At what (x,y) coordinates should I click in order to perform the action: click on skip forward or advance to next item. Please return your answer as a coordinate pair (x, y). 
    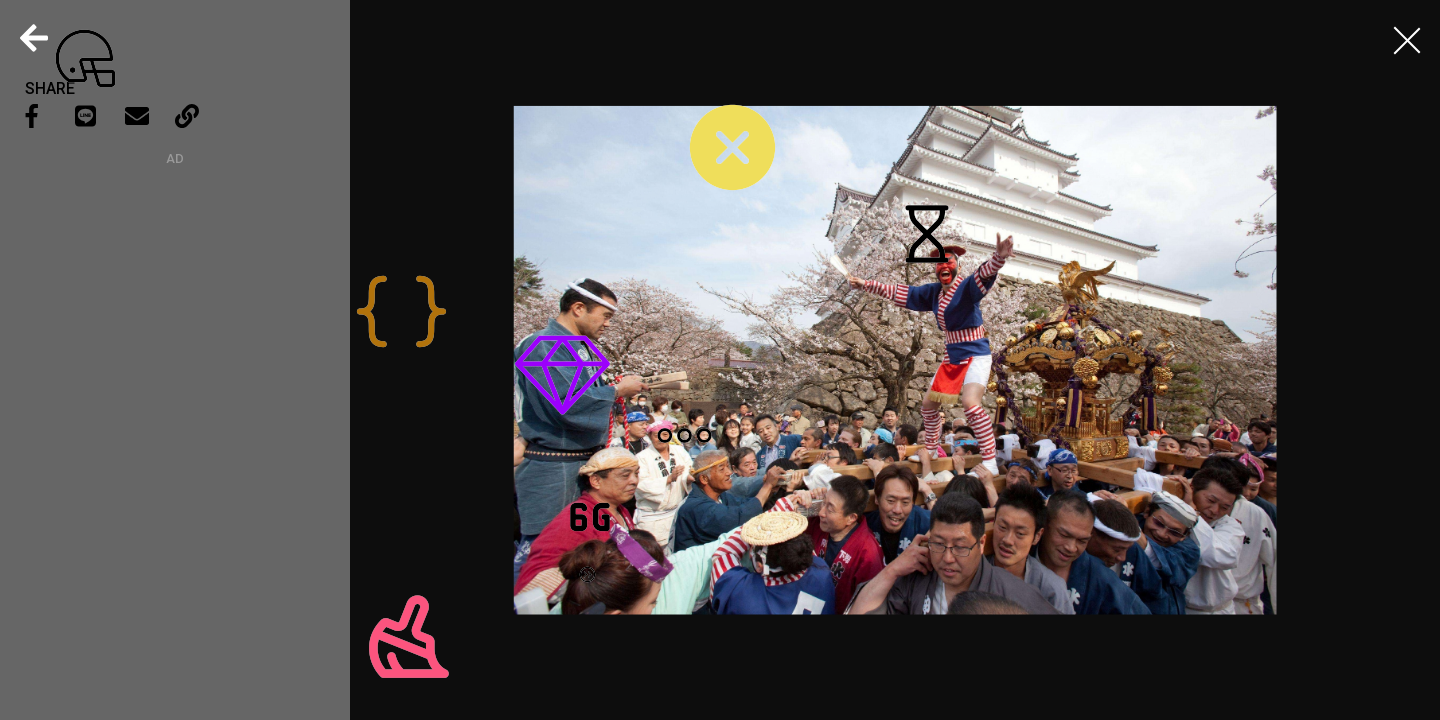
    Looking at the image, I should click on (587, 574).